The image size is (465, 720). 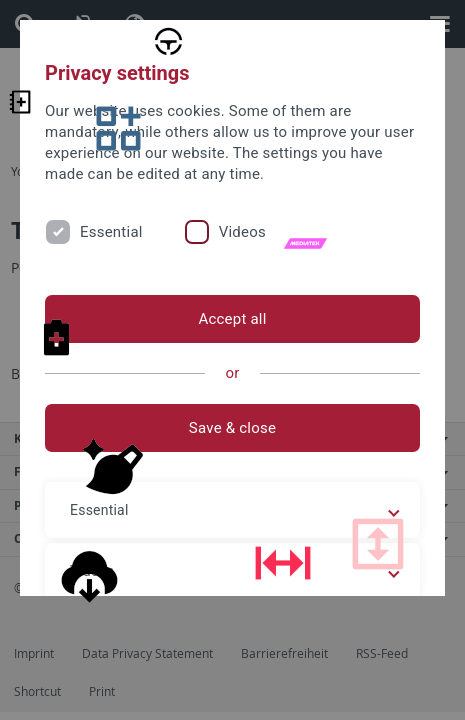 What do you see at coordinates (305, 243) in the screenshot?
I see `MediaTek company logo` at bounding box center [305, 243].